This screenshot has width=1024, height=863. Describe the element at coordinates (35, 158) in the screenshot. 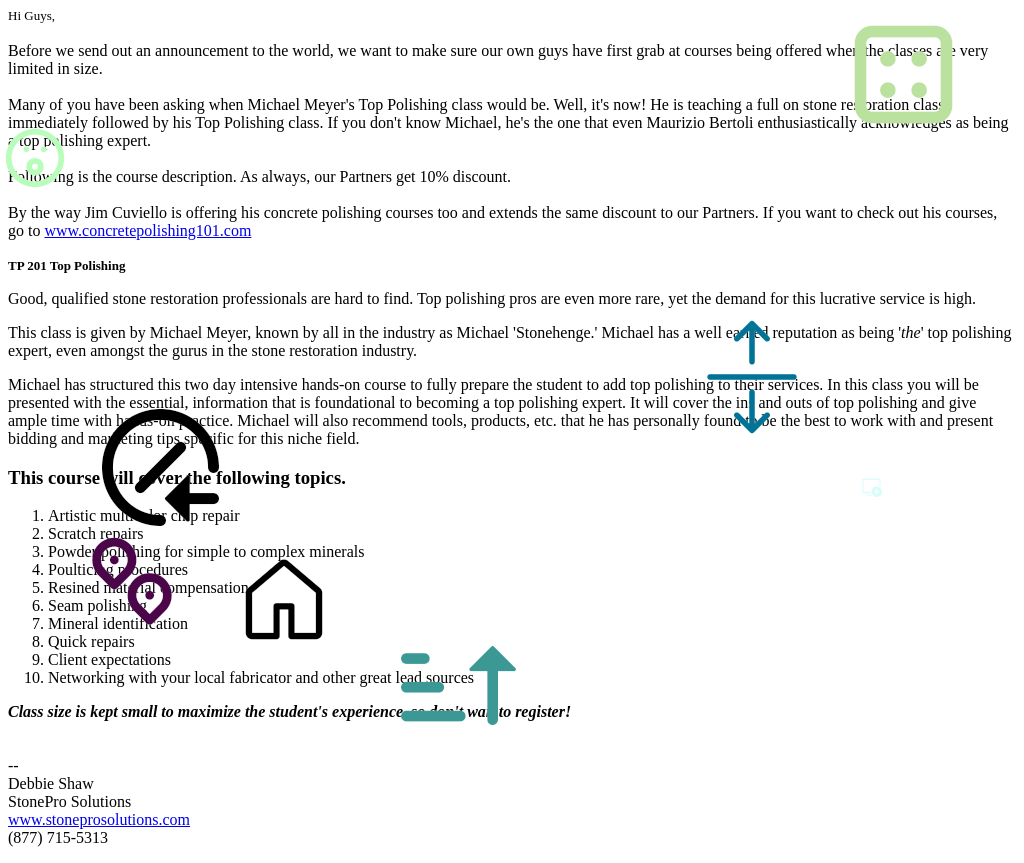

I see `react with surprise to a message or post` at that location.